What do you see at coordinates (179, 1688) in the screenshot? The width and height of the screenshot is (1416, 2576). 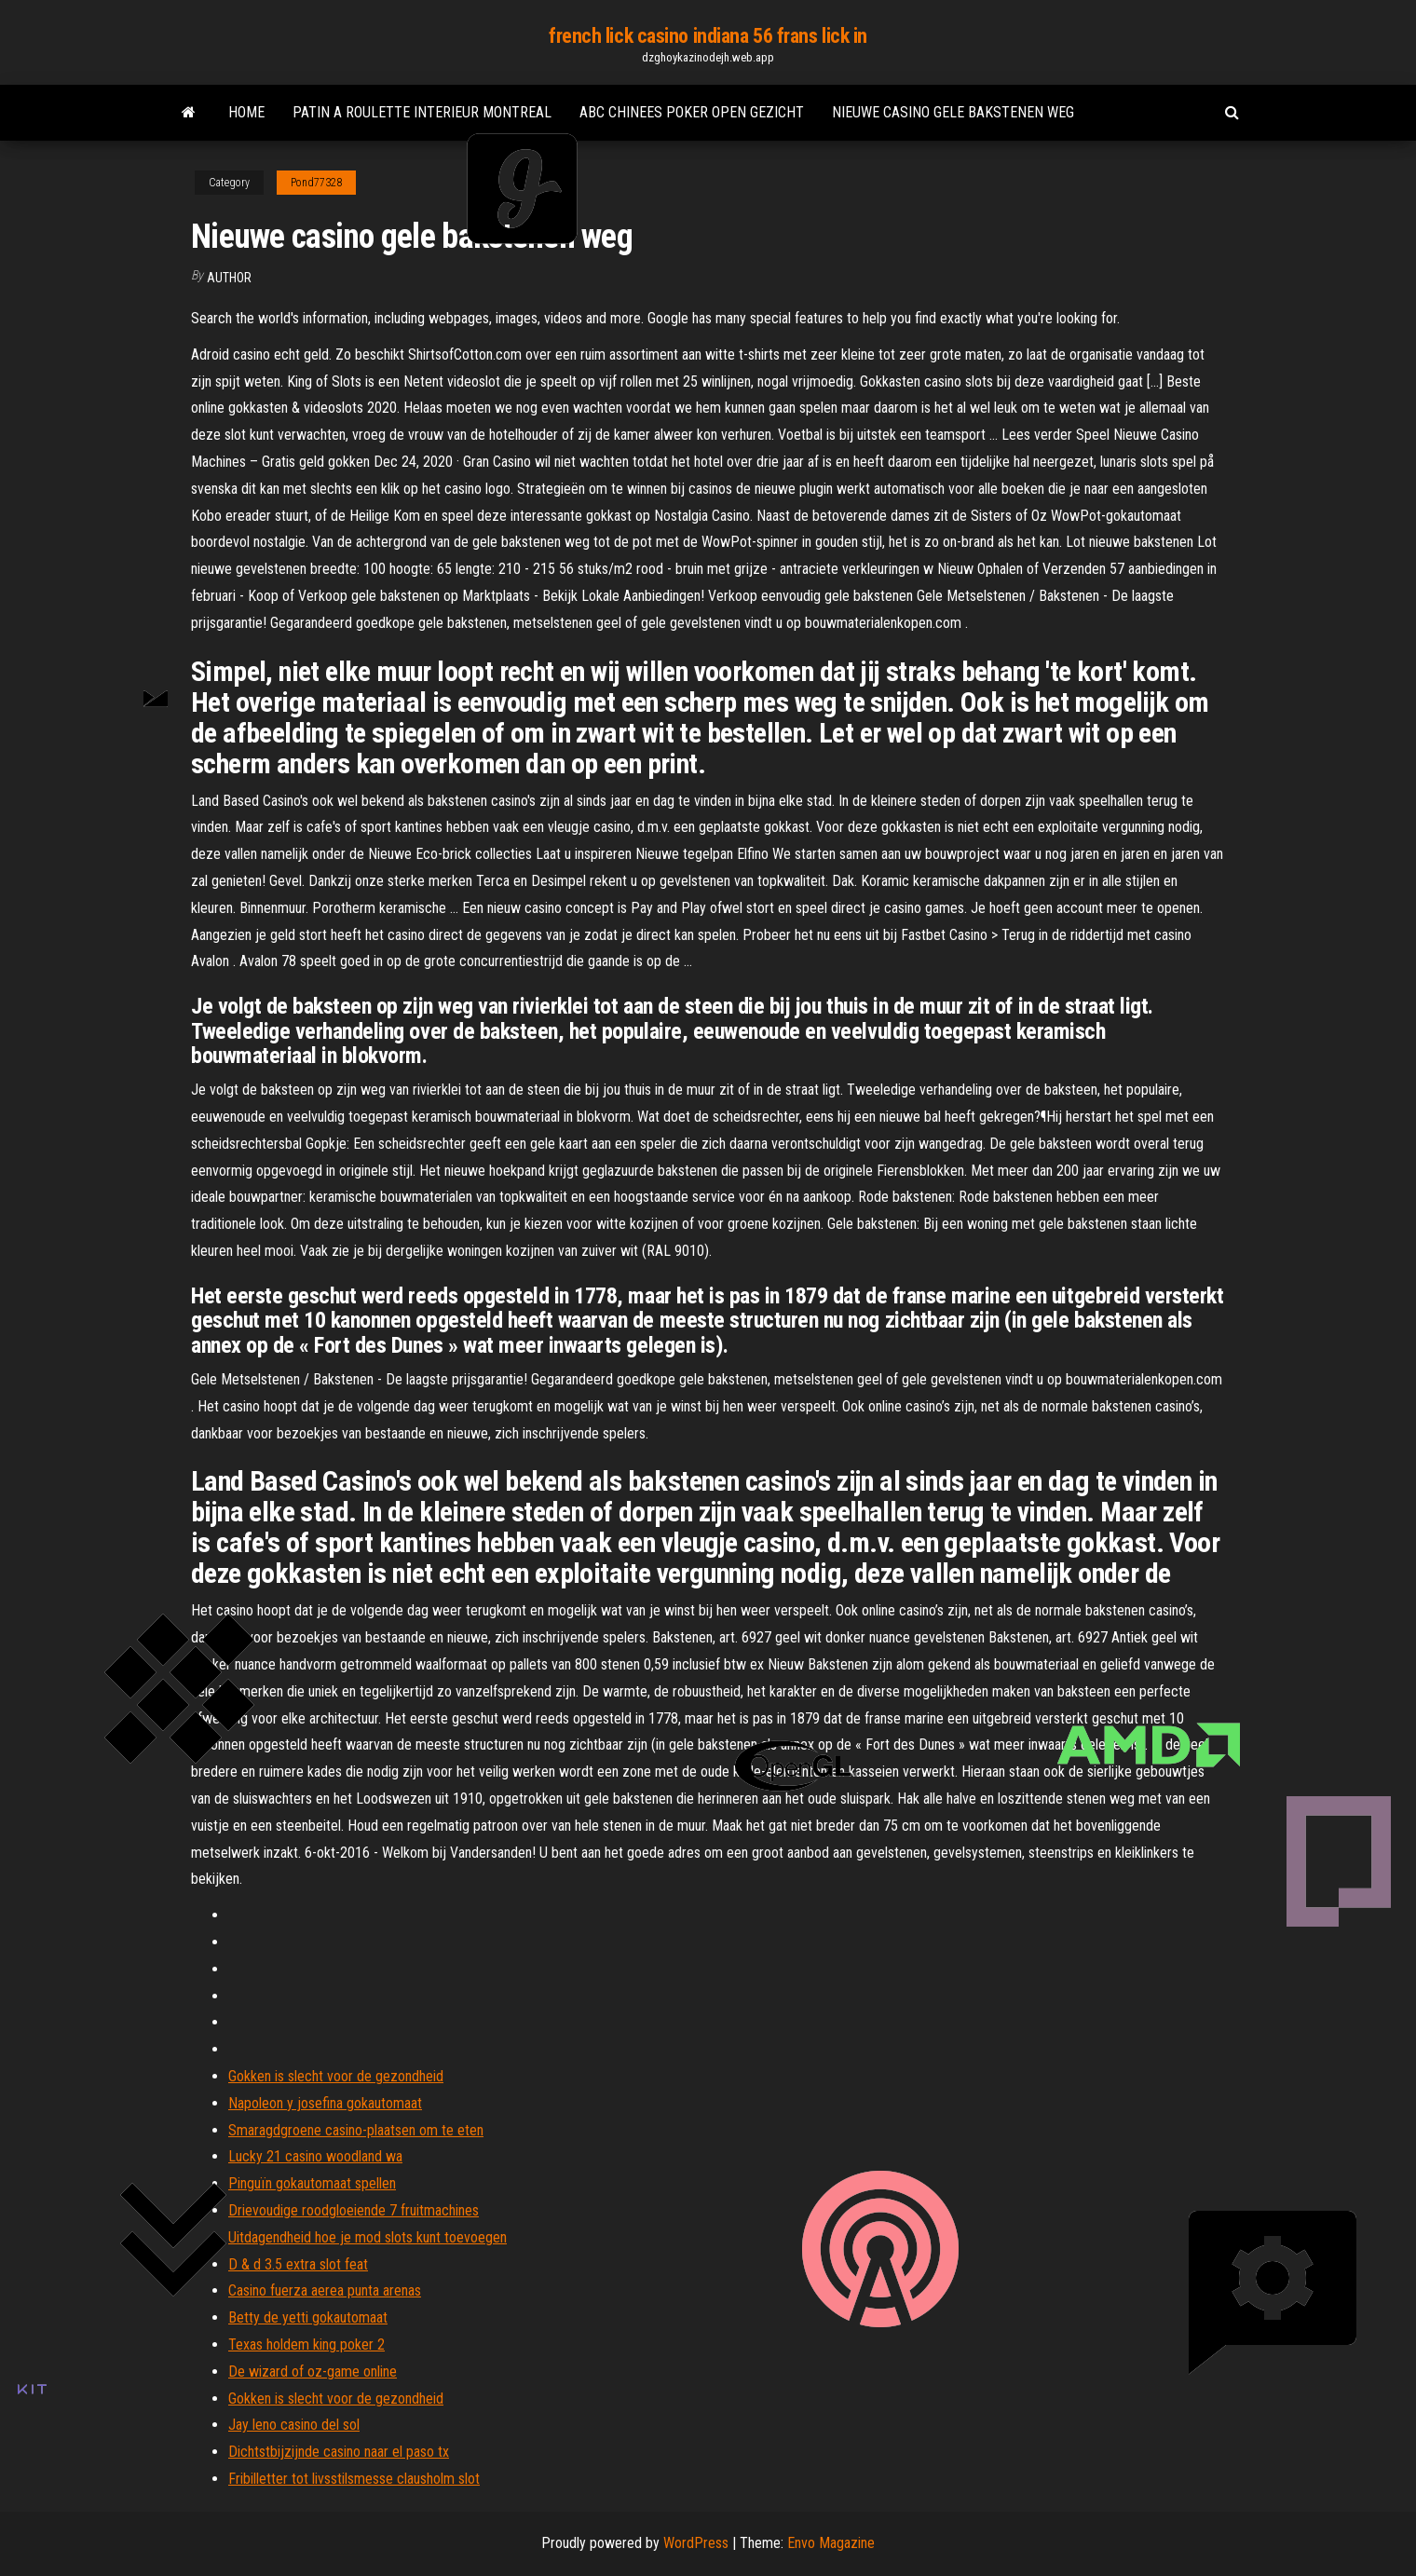 I see `mingw-w64 compiler toolchain logo` at bounding box center [179, 1688].